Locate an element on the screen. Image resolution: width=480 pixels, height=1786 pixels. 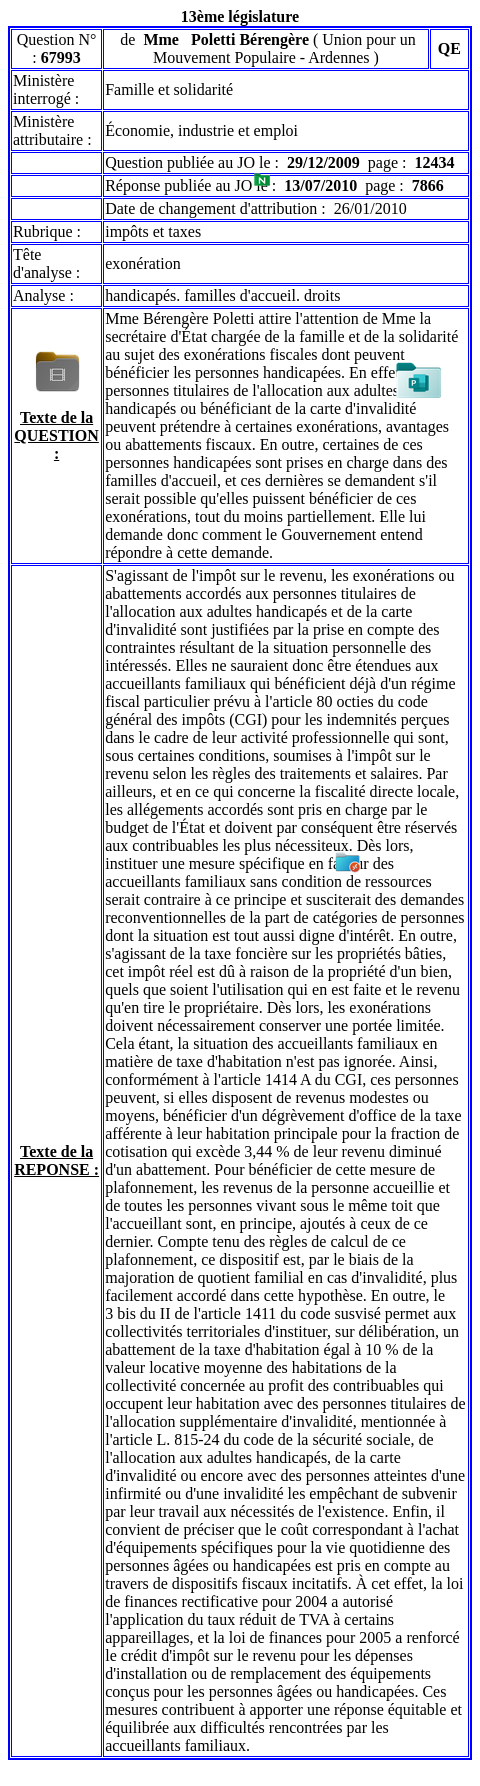
open nginx configuration files folder is located at coordinates (262, 180).